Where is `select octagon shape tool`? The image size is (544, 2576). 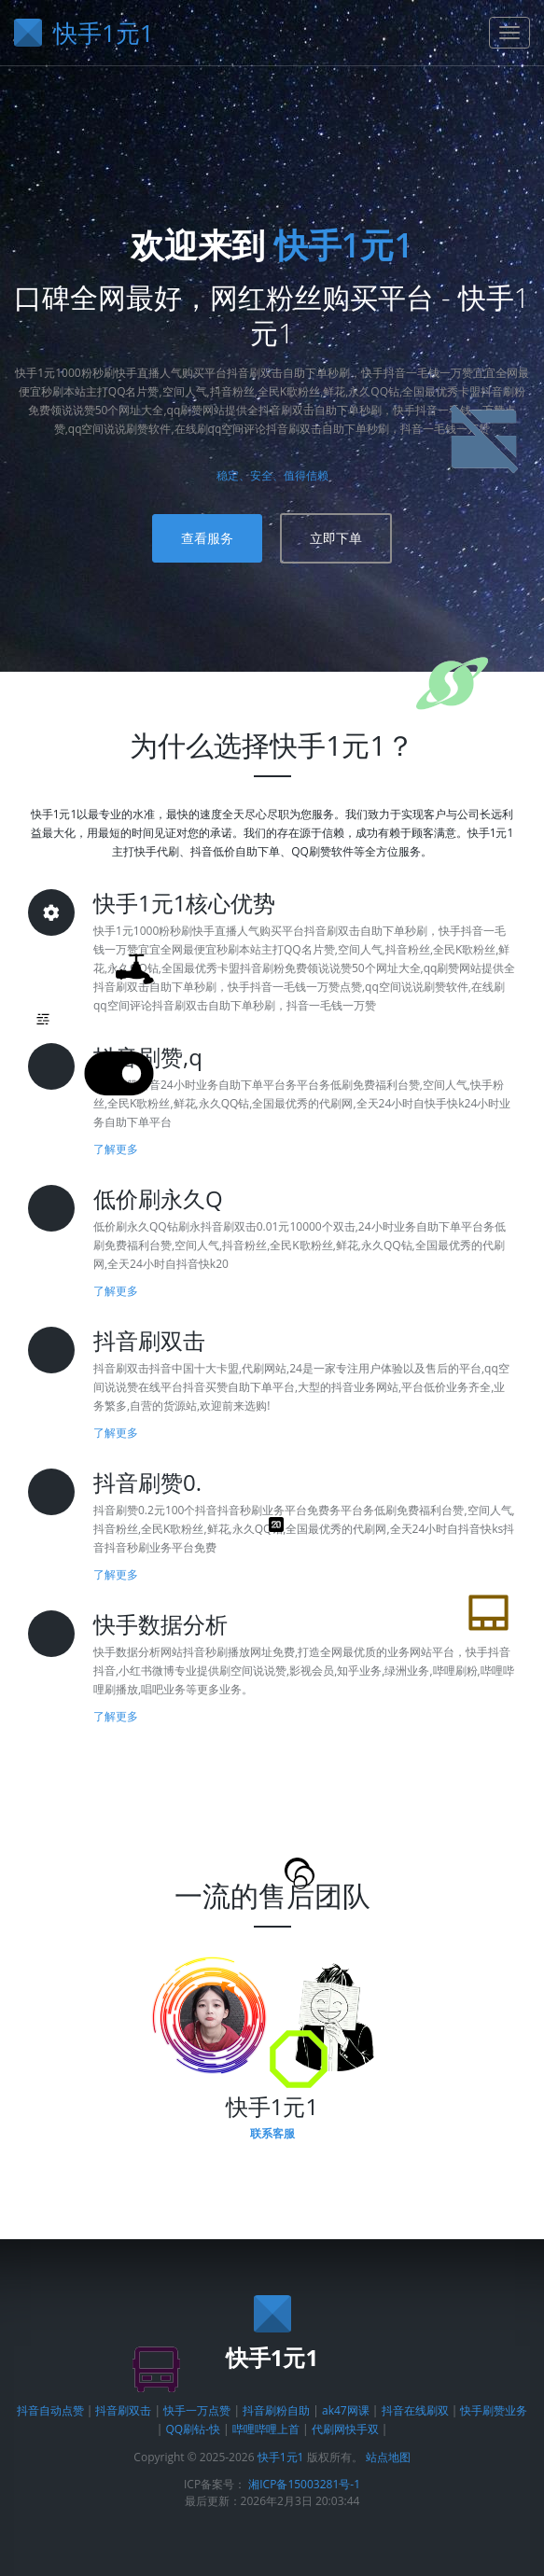 select octagon shape tool is located at coordinates (299, 2059).